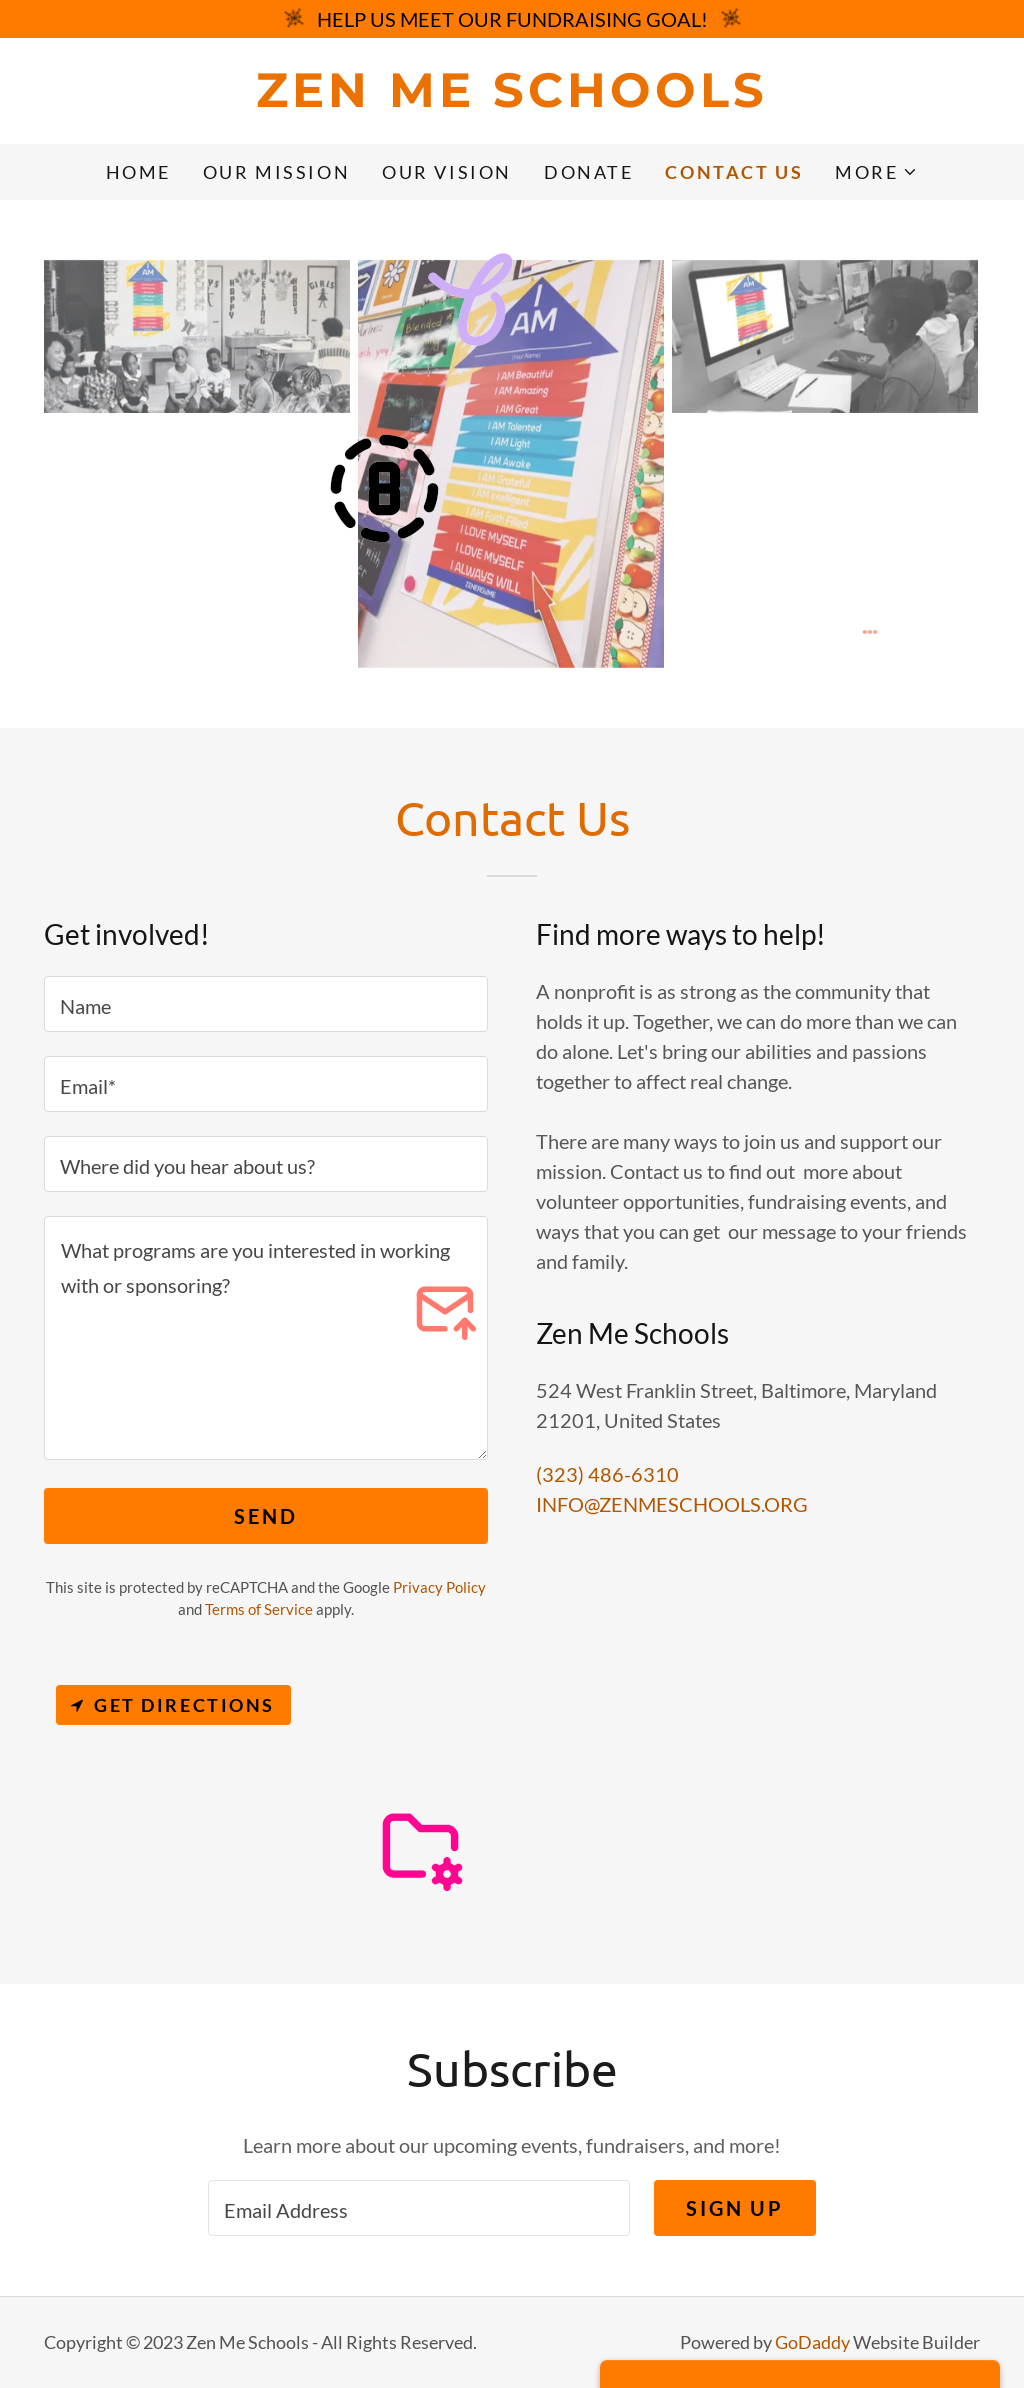 The image size is (1024, 2388). What do you see at coordinates (470, 299) in the screenshot?
I see `open the Bunpo Japanese learning app` at bounding box center [470, 299].